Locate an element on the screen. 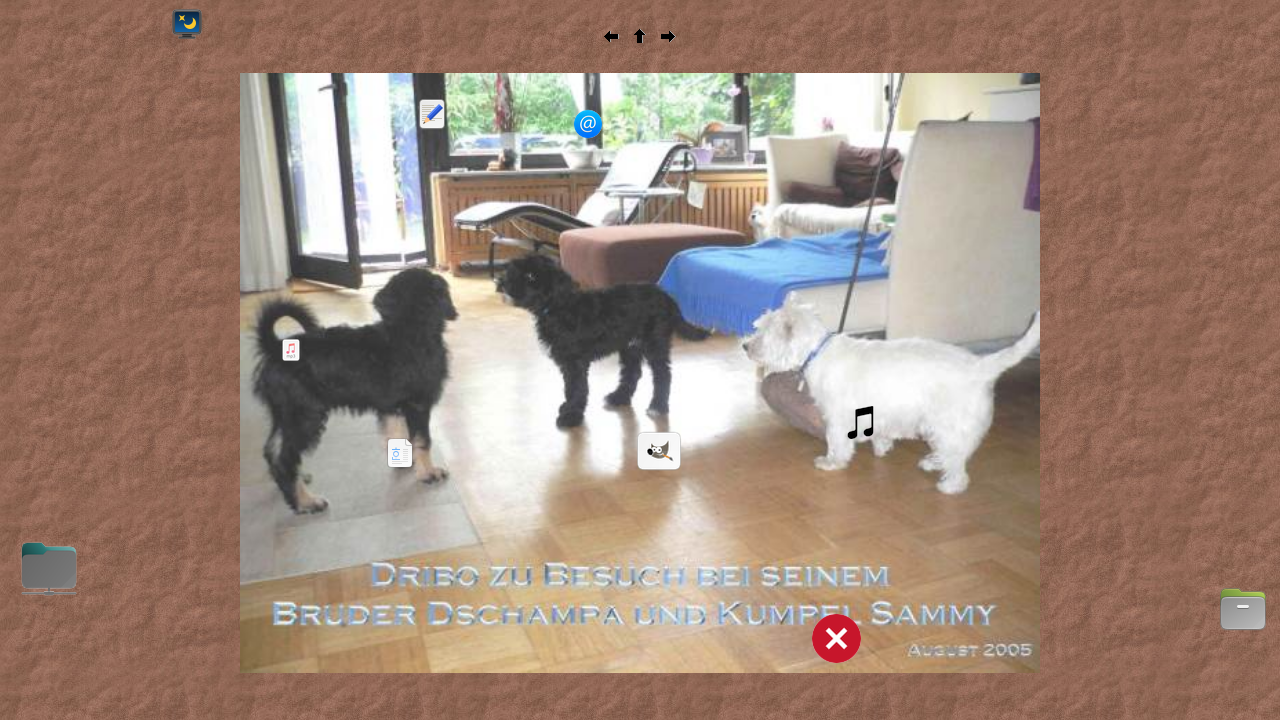 The height and width of the screenshot is (720, 1280). open the file manager app is located at coordinates (1243, 609).